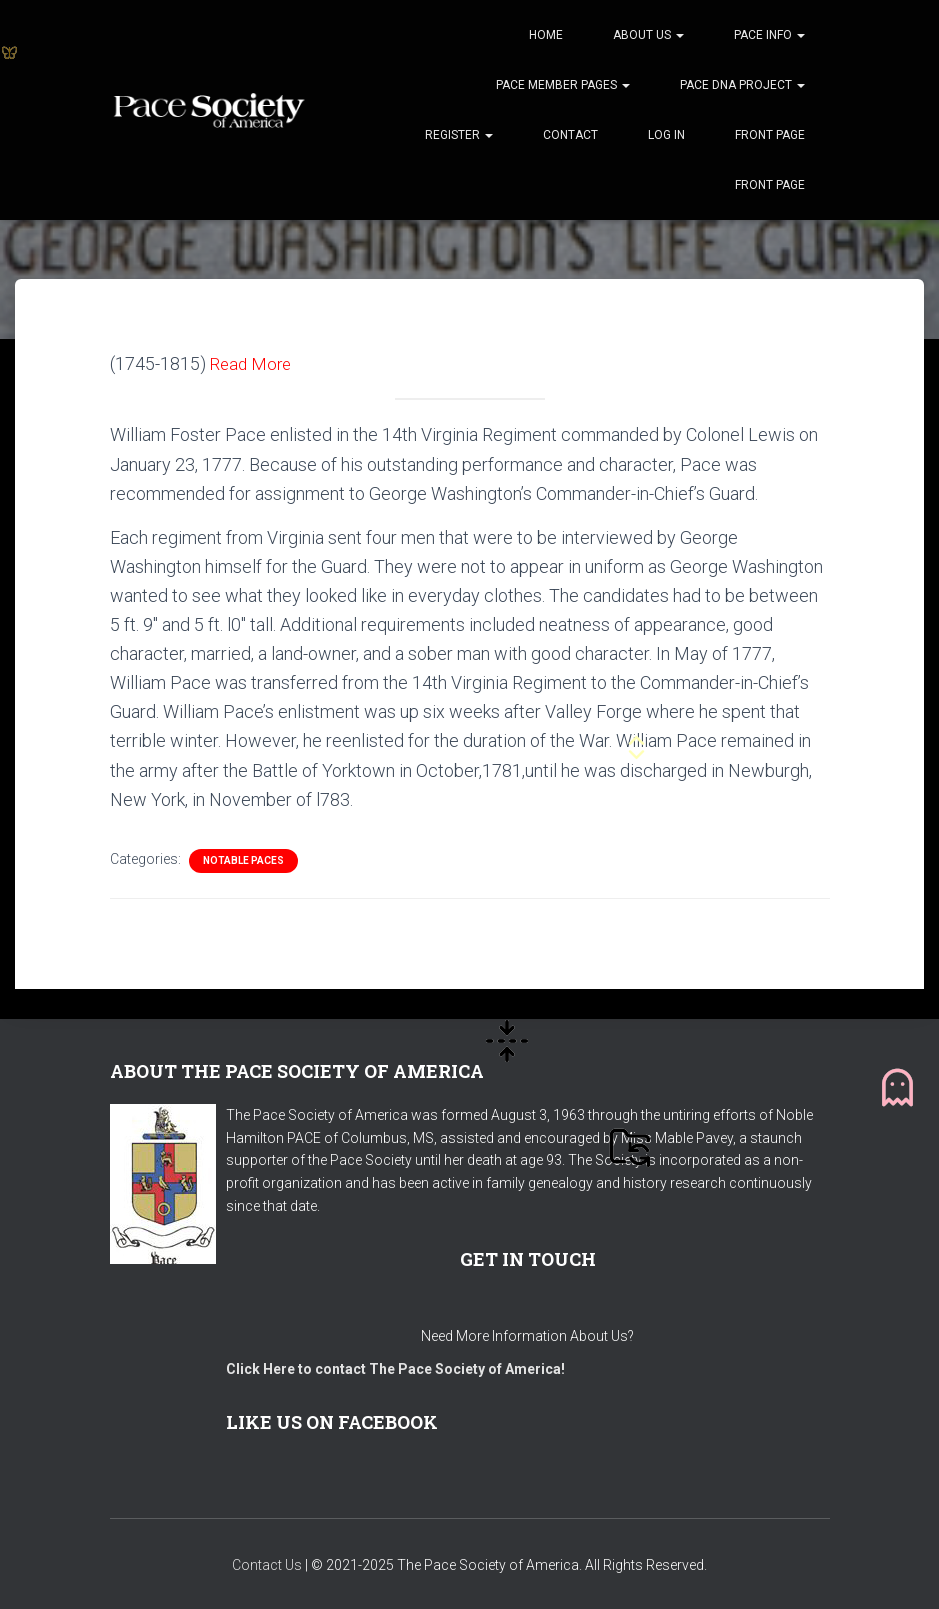 The height and width of the screenshot is (1609, 939). I want to click on collapse content vertically, so click(507, 1041).